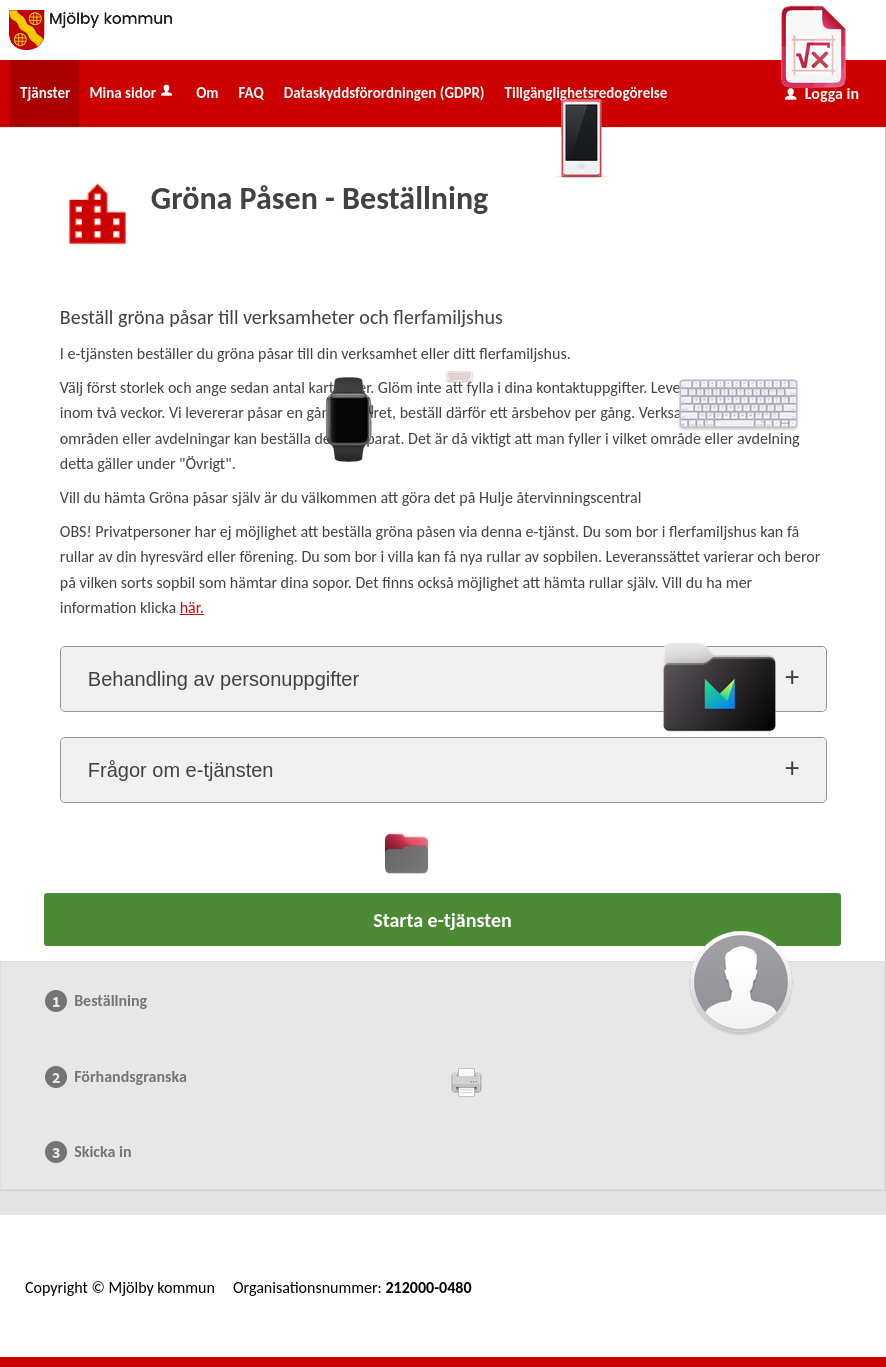 This screenshot has height=1367, width=886. Describe the element at coordinates (348, 419) in the screenshot. I see `apple watch device icon` at that location.